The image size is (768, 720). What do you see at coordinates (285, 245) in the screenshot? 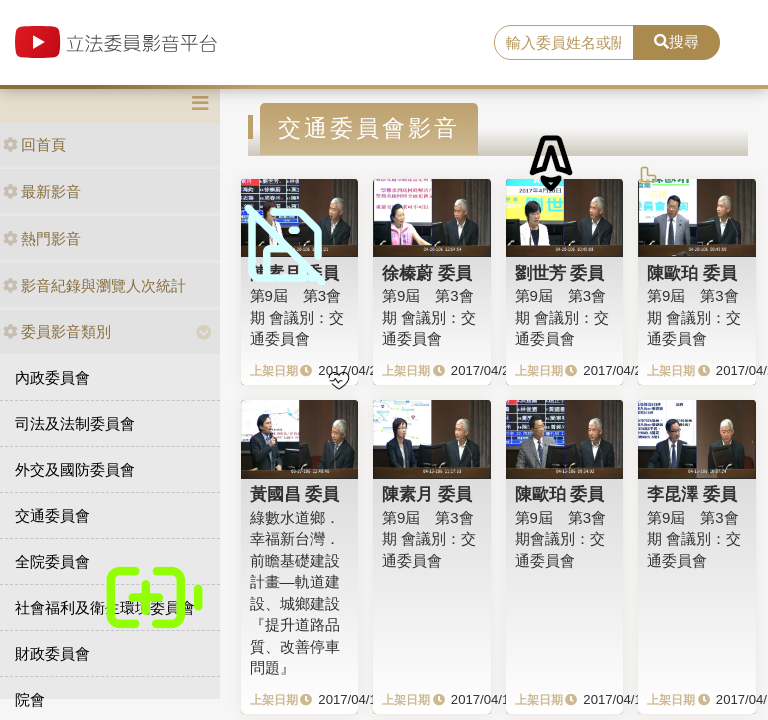
I see `save function is disabled or unavailable` at bounding box center [285, 245].